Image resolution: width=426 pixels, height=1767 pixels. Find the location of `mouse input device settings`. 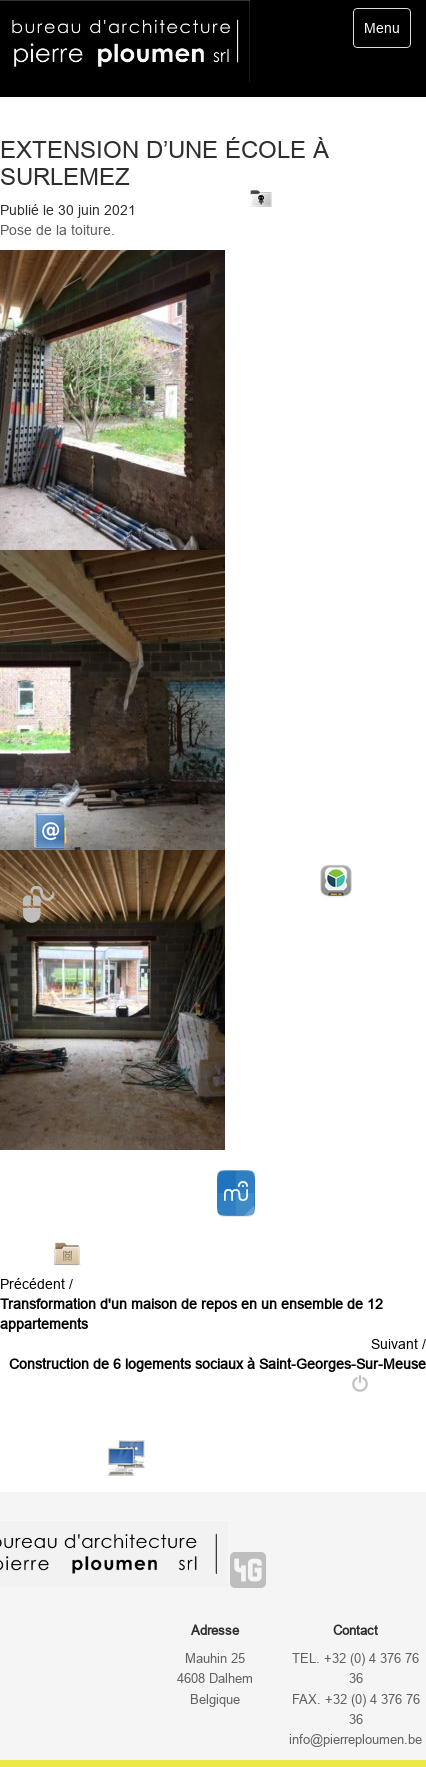

mouse input device settings is located at coordinates (35, 905).